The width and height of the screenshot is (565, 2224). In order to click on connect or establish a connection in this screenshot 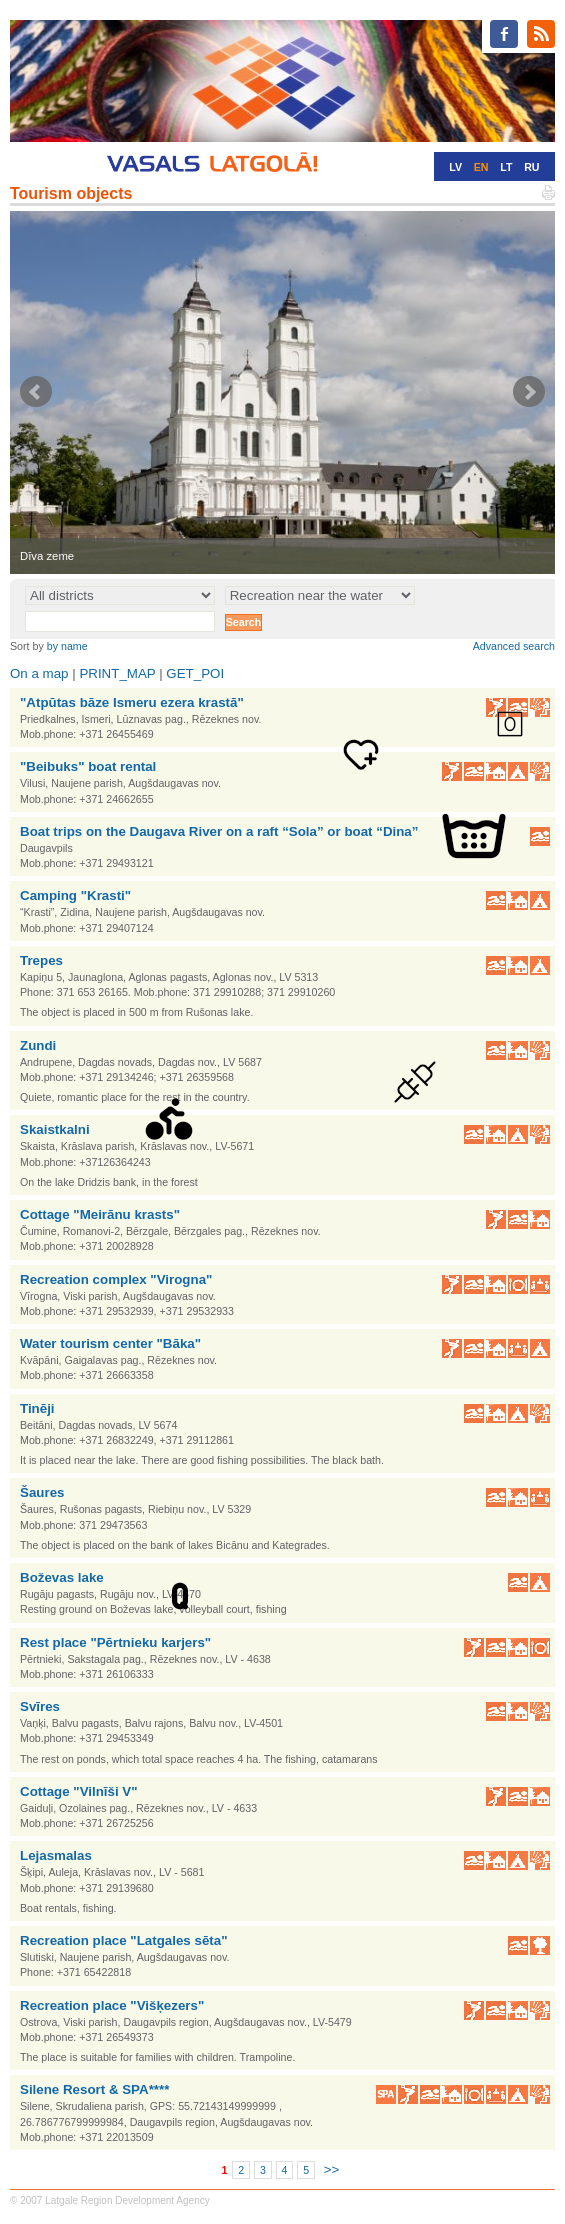, I will do `click(415, 1082)`.